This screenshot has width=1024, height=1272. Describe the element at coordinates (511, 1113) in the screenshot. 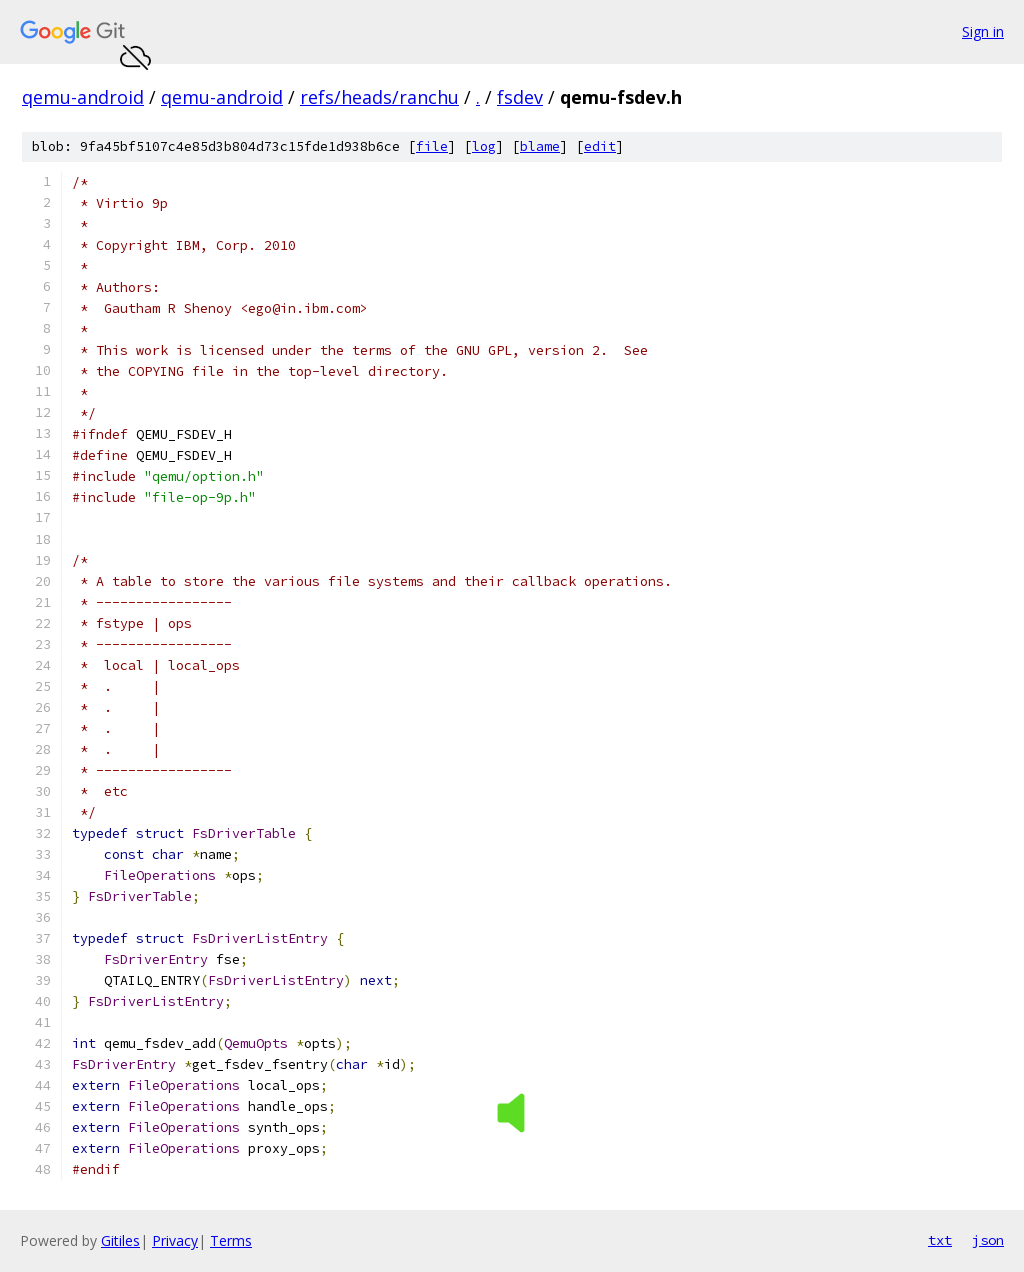

I see `mute audio or sound` at that location.